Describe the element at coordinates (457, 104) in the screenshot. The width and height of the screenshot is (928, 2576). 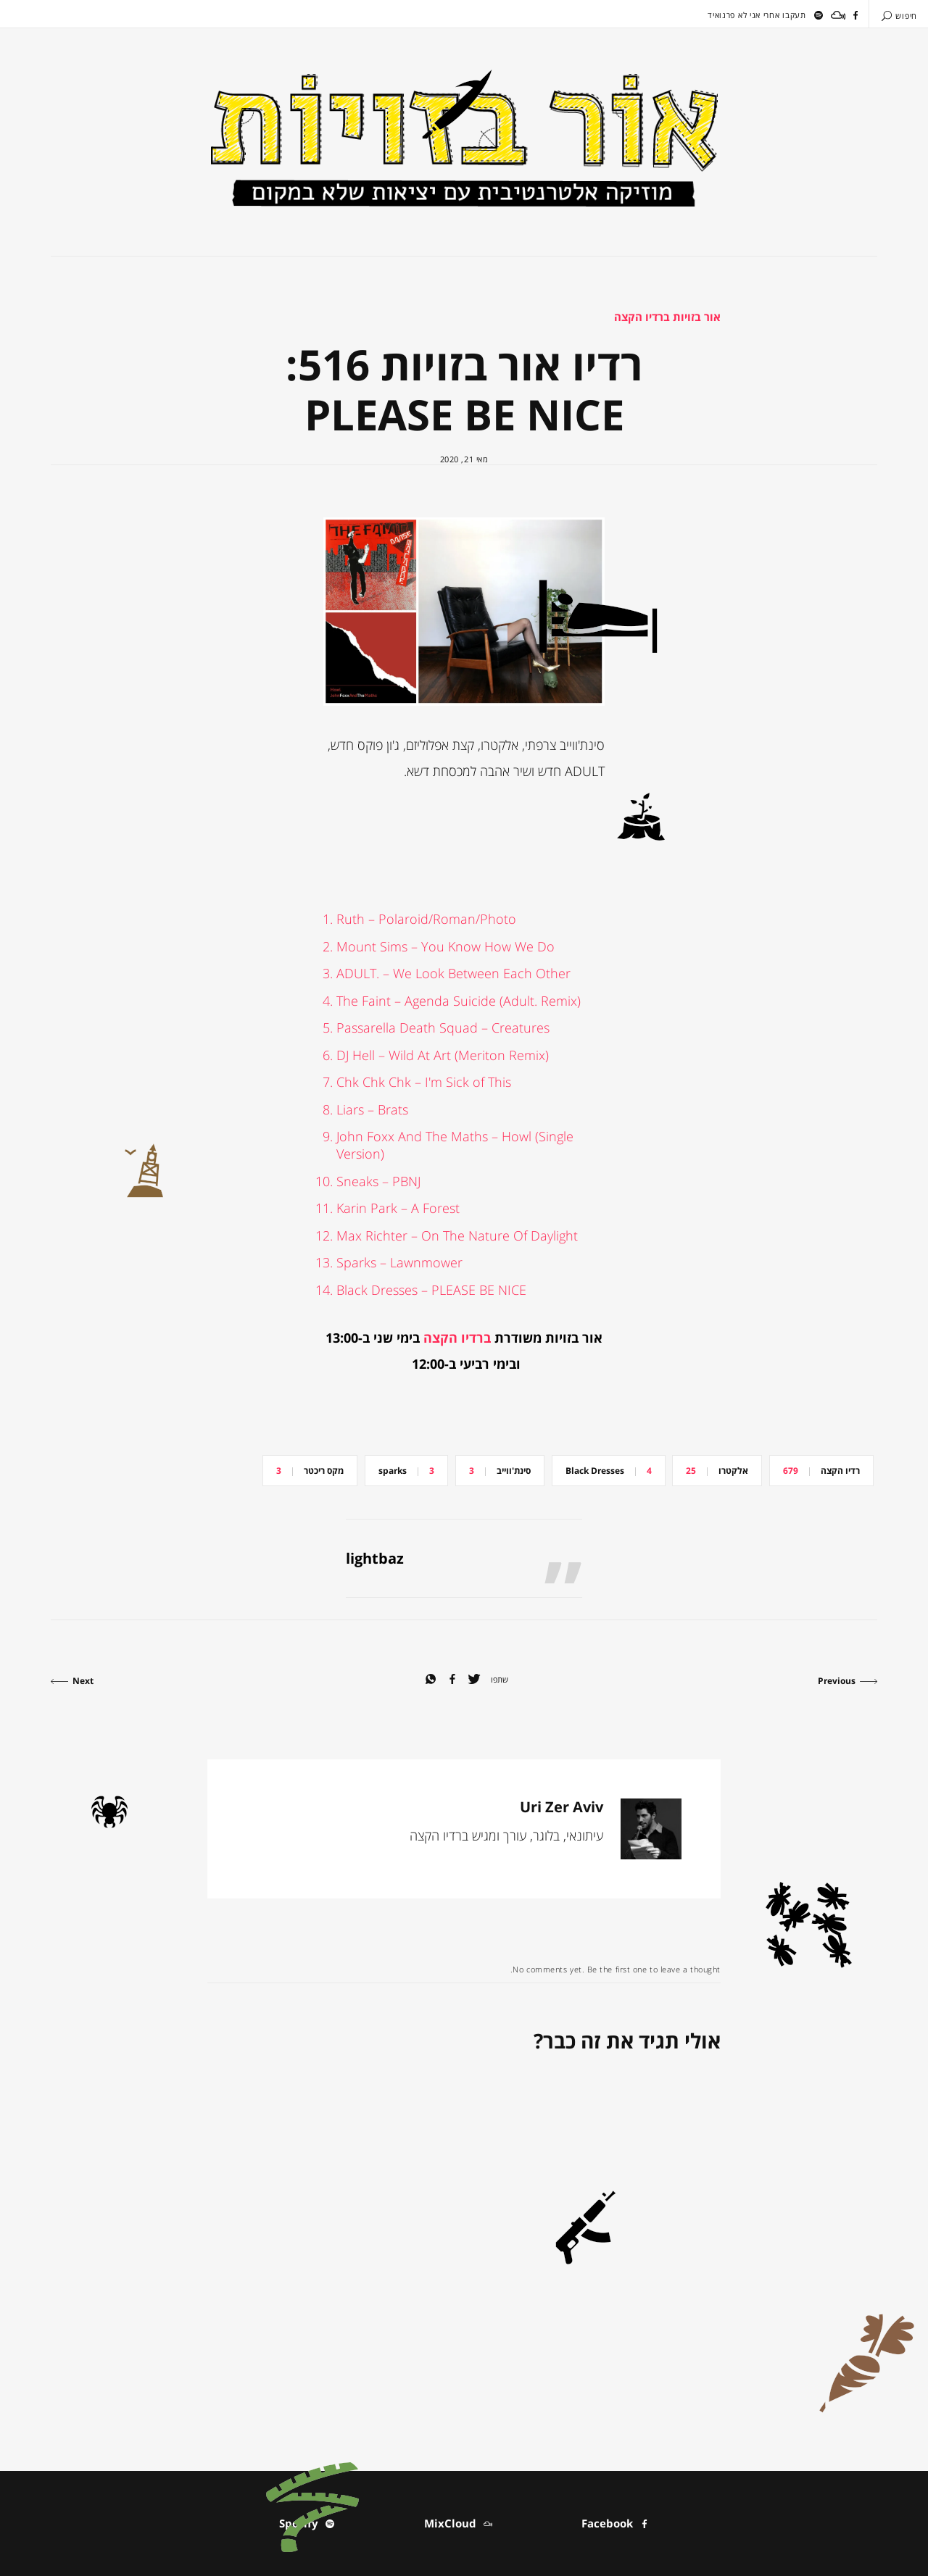
I see `select glaive weapon in game inventory` at that location.